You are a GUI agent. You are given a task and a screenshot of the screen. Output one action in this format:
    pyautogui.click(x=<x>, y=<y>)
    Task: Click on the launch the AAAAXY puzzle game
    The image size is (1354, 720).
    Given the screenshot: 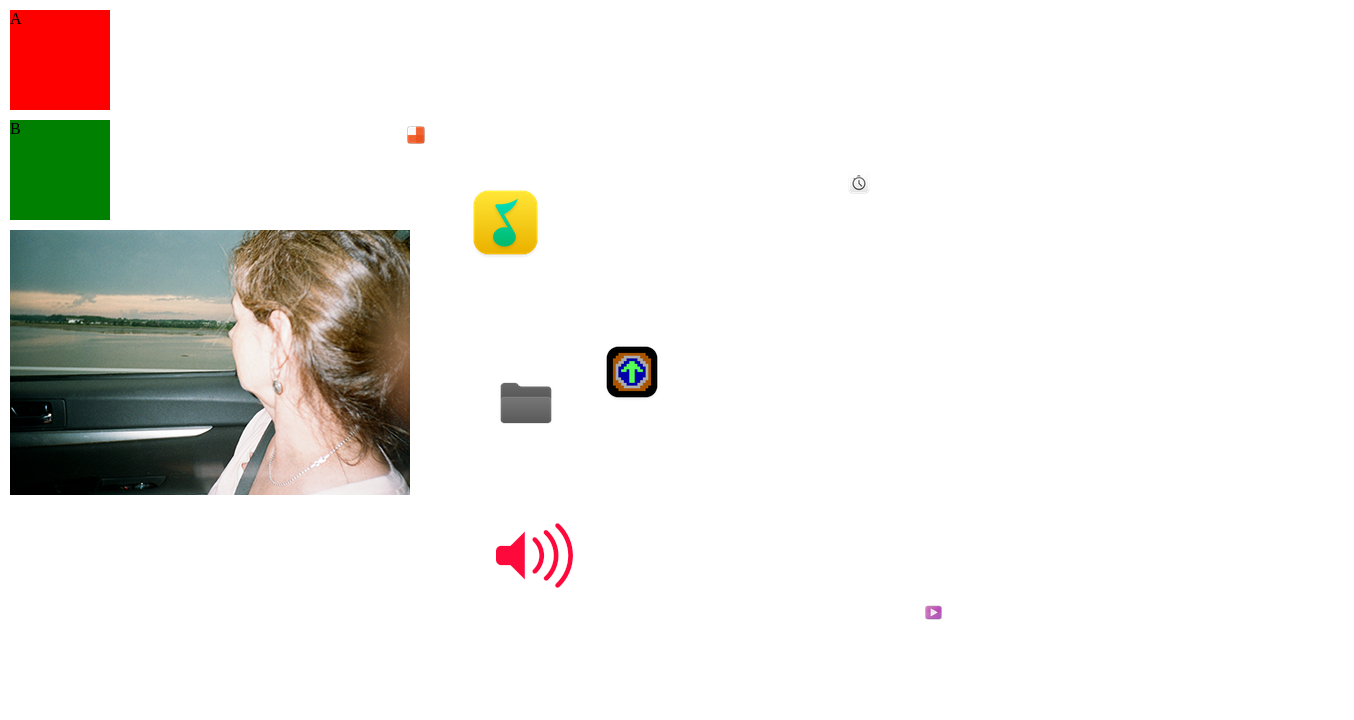 What is the action you would take?
    pyautogui.click(x=632, y=372)
    